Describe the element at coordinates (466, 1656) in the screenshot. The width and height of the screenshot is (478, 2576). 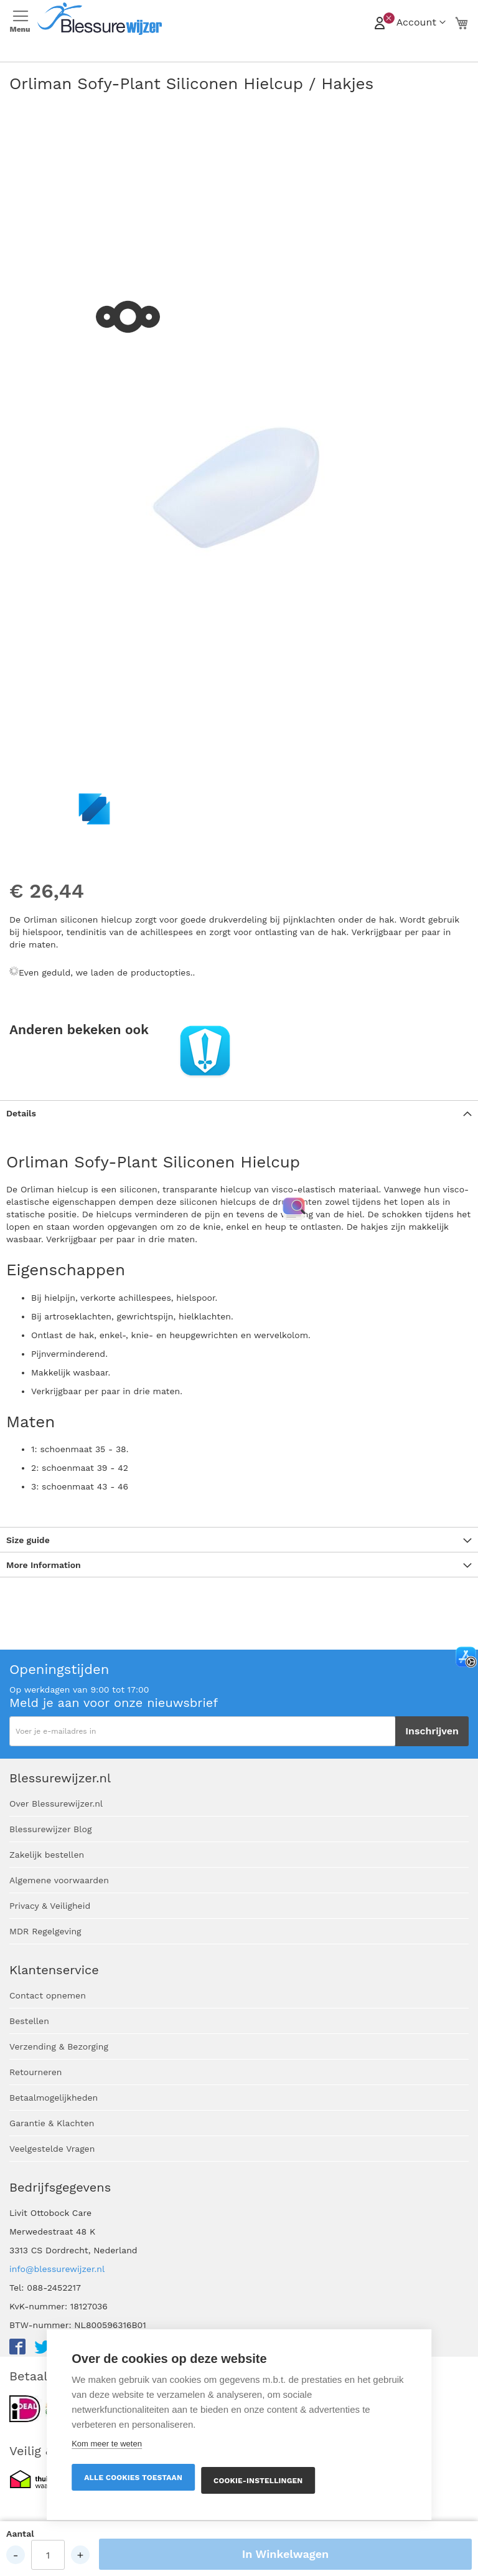
I see `open software properties or developer settings` at that location.